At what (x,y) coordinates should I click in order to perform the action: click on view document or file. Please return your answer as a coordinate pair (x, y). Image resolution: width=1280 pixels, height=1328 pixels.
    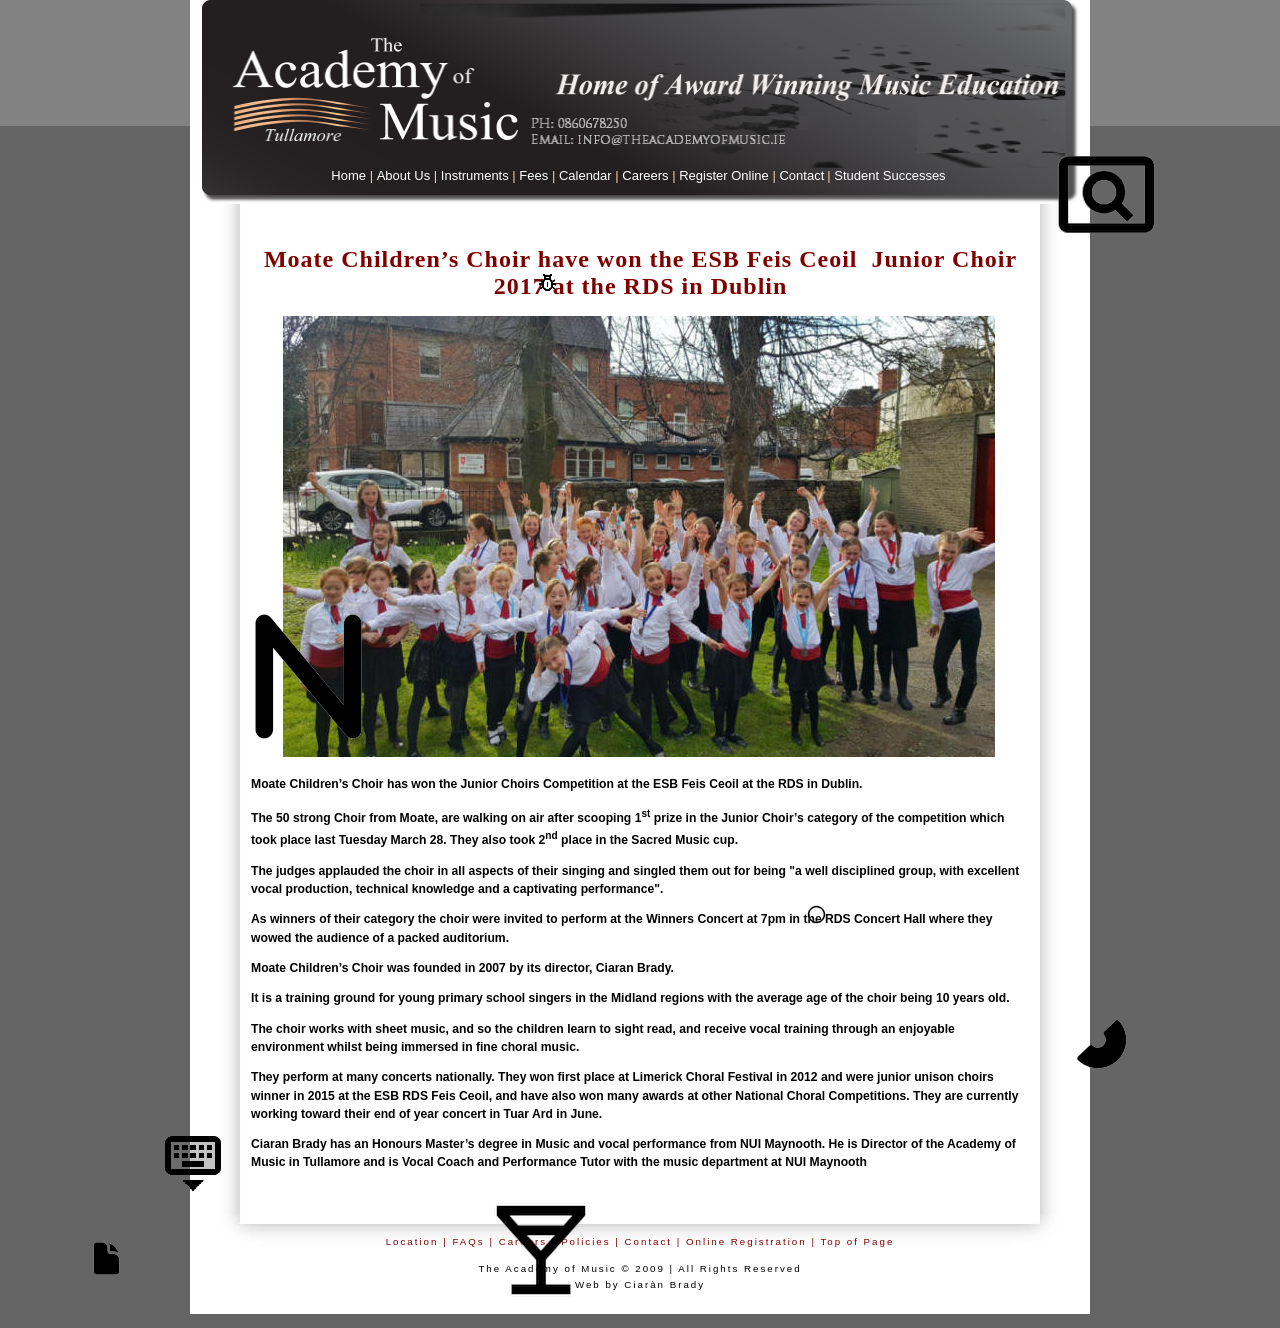
    Looking at the image, I should click on (106, 1258).